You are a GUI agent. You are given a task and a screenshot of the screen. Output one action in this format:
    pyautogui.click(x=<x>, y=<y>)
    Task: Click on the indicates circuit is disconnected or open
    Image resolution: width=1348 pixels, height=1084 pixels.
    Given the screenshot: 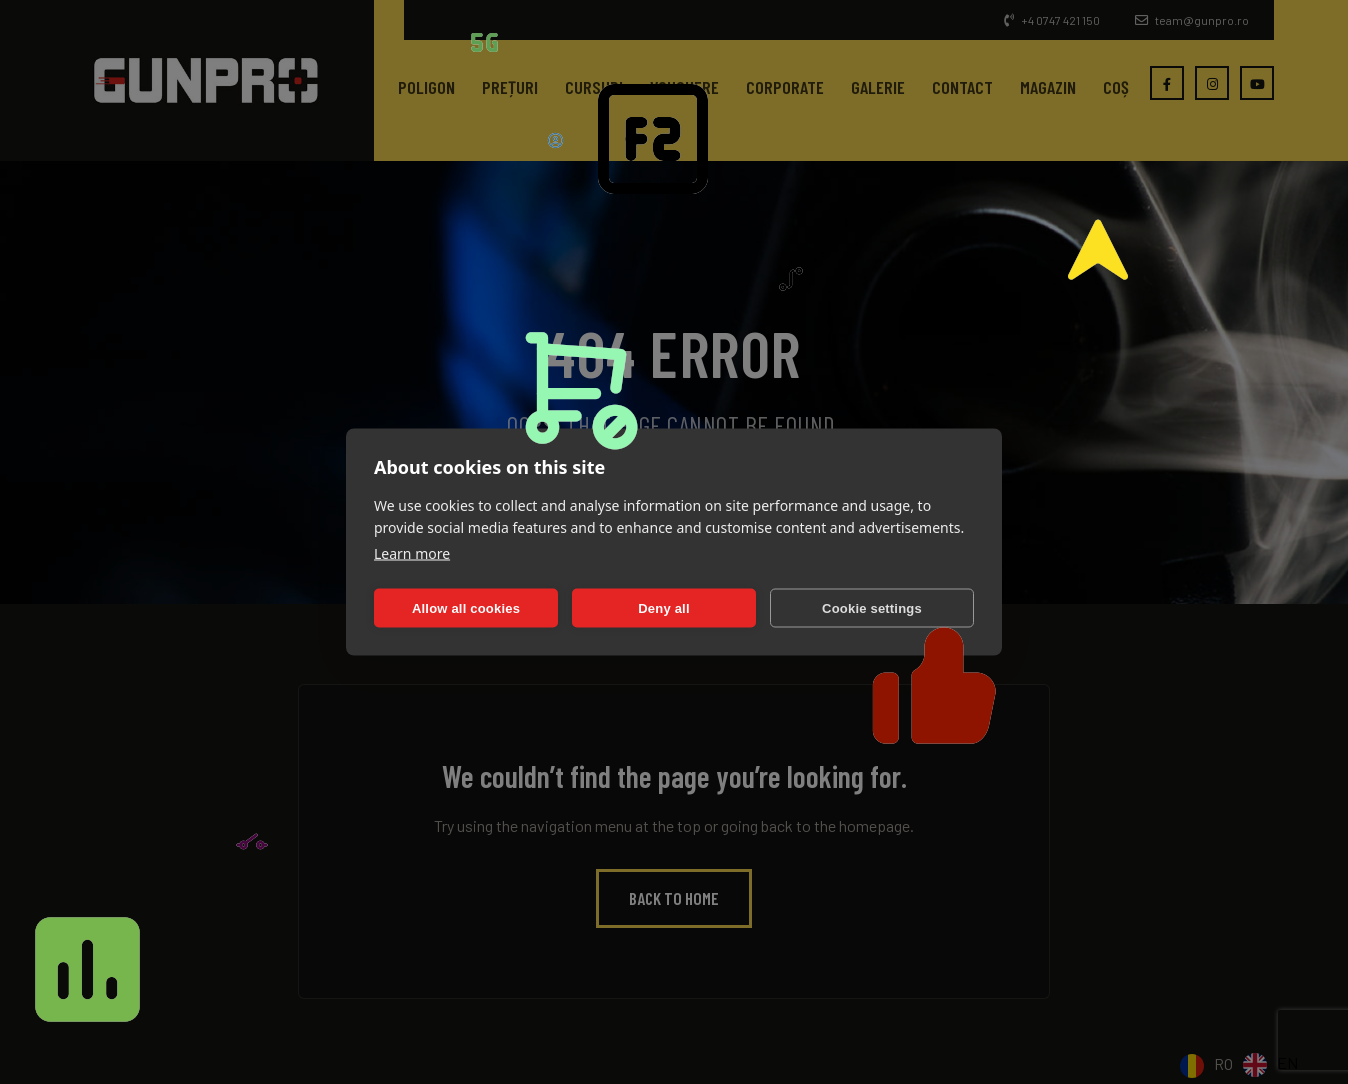 What is the action you would take?
    pyautogui.click(x=252, y=845)
    